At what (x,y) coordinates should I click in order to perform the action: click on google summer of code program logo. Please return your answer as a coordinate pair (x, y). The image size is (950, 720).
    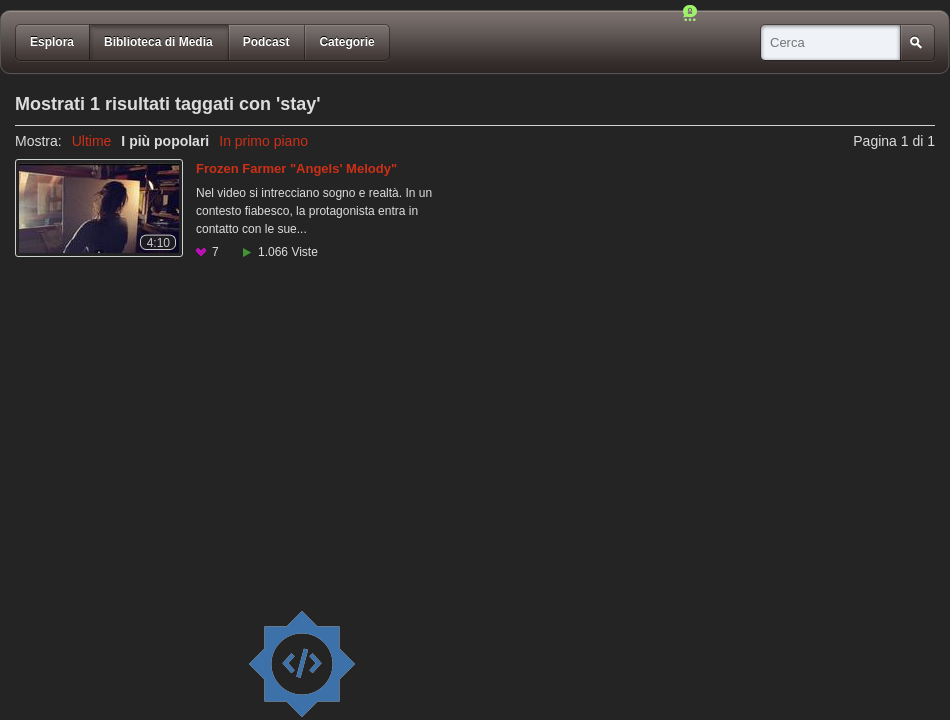
    Looking at the image, I should click on (302, 664).